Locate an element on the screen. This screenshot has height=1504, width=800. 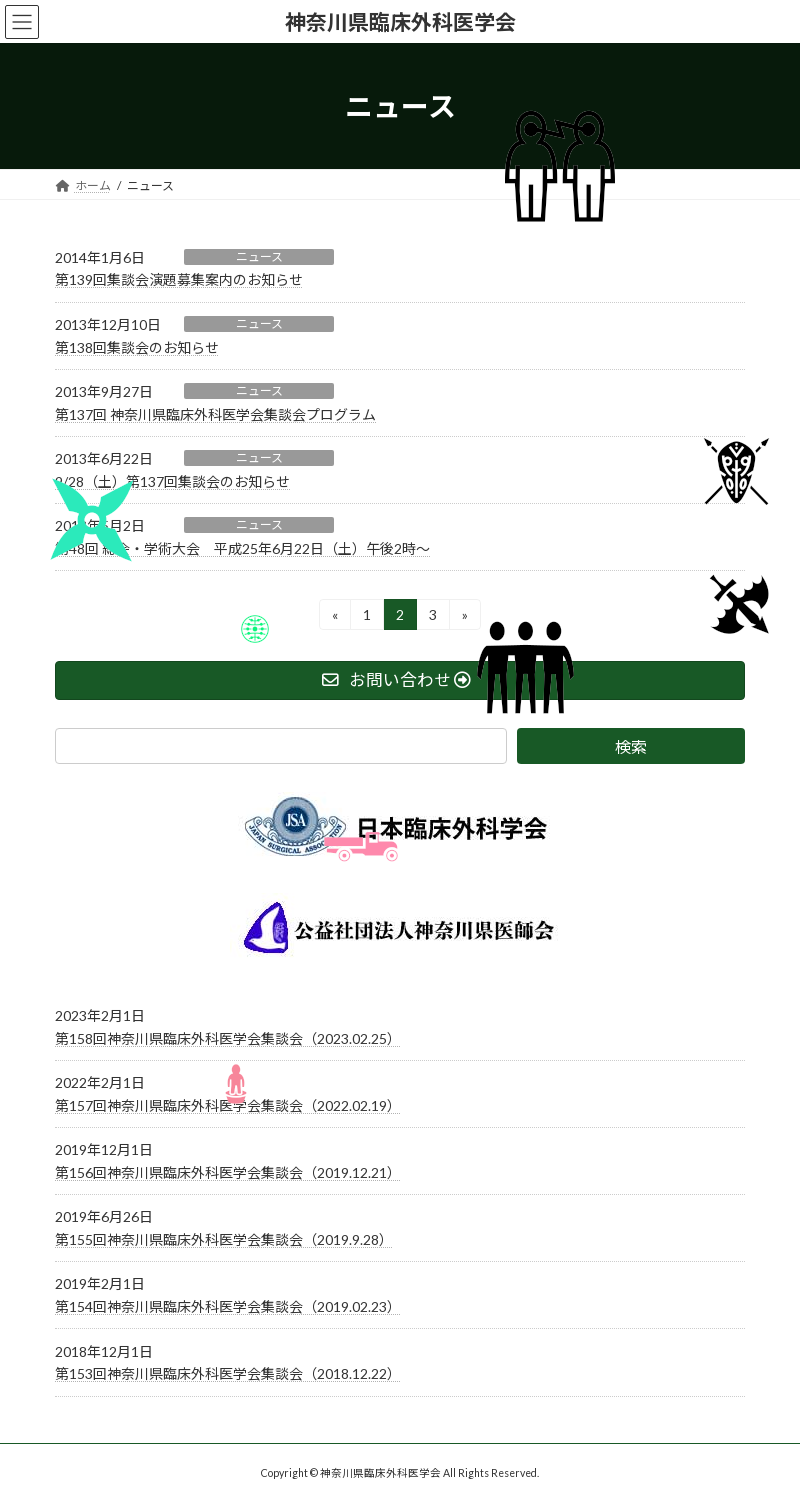
select ninja or stealth character class is located at coordinates (92, 520).